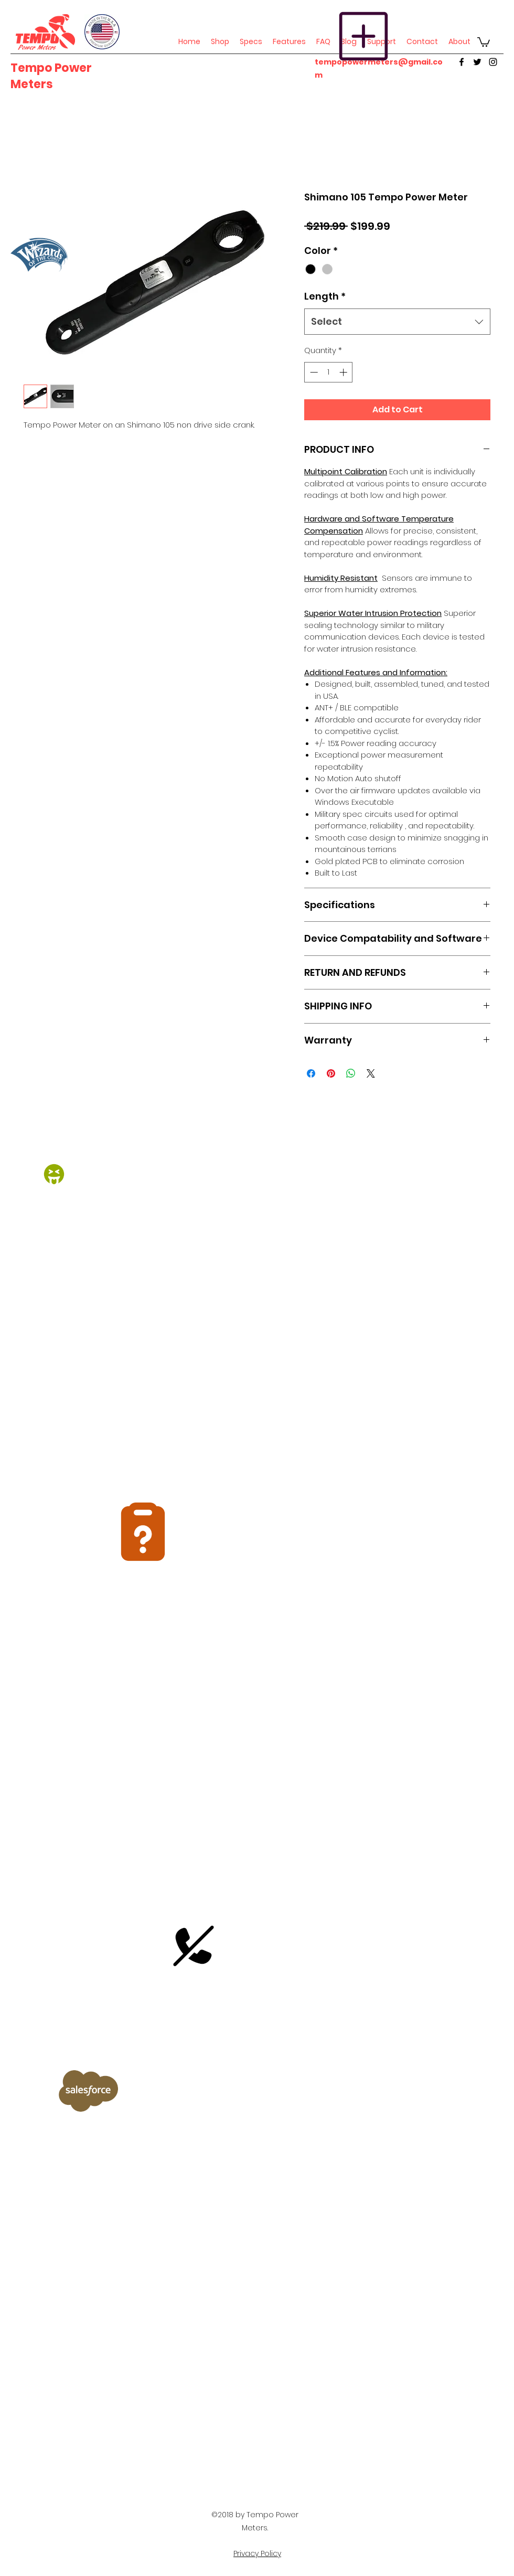  Describe the element at coordinates (54, 1174) in the screenshot. I see `insert a silly or playful emoji reaction` at that location.